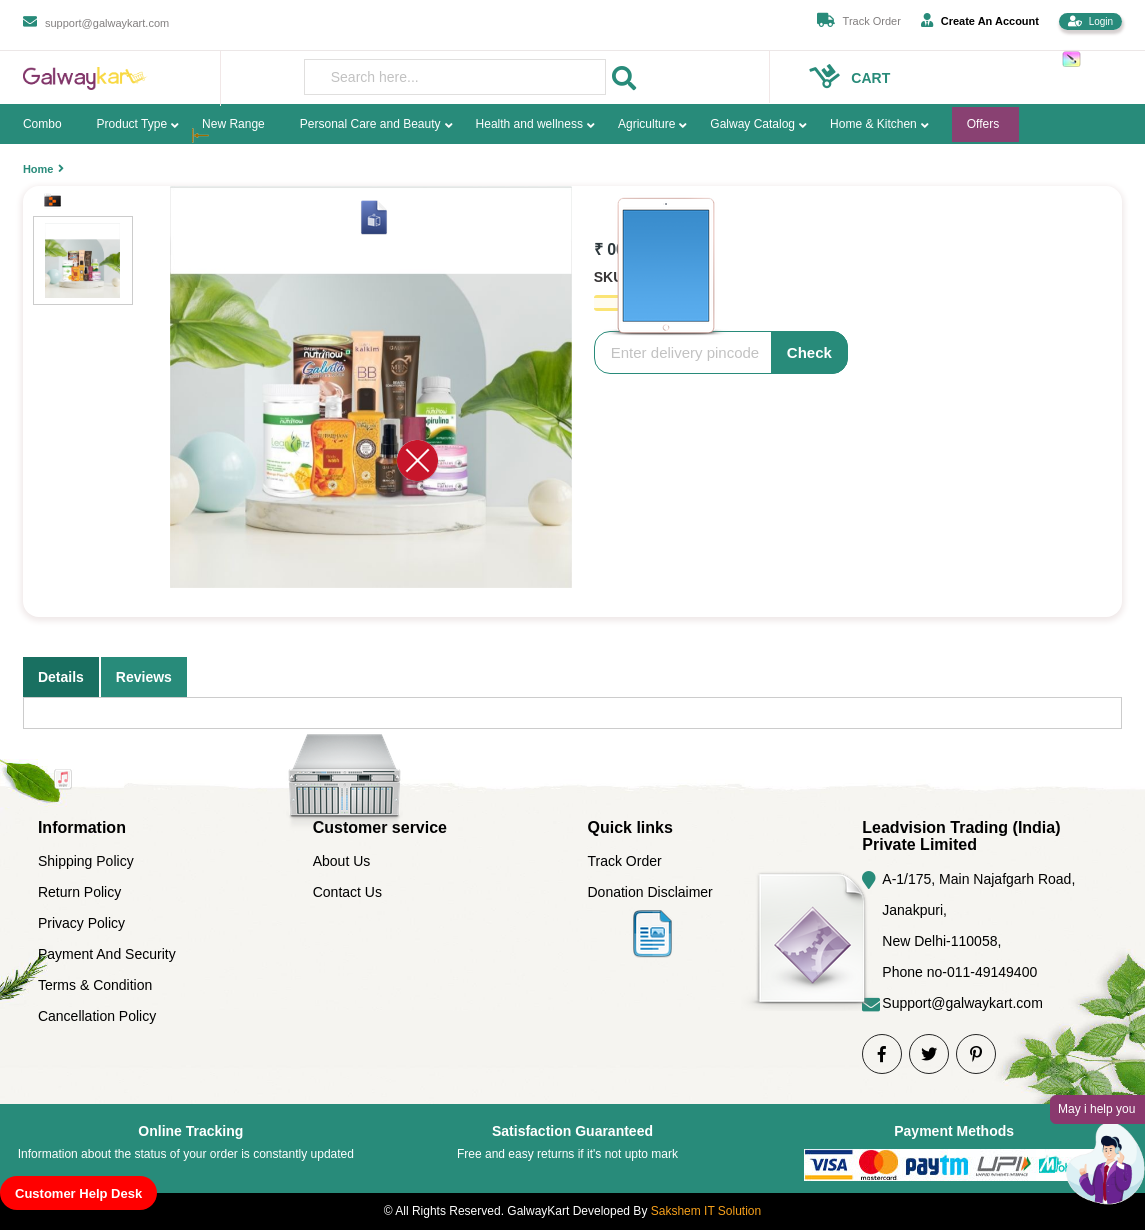  I want to click on open replit project folder, so click(52, 200).